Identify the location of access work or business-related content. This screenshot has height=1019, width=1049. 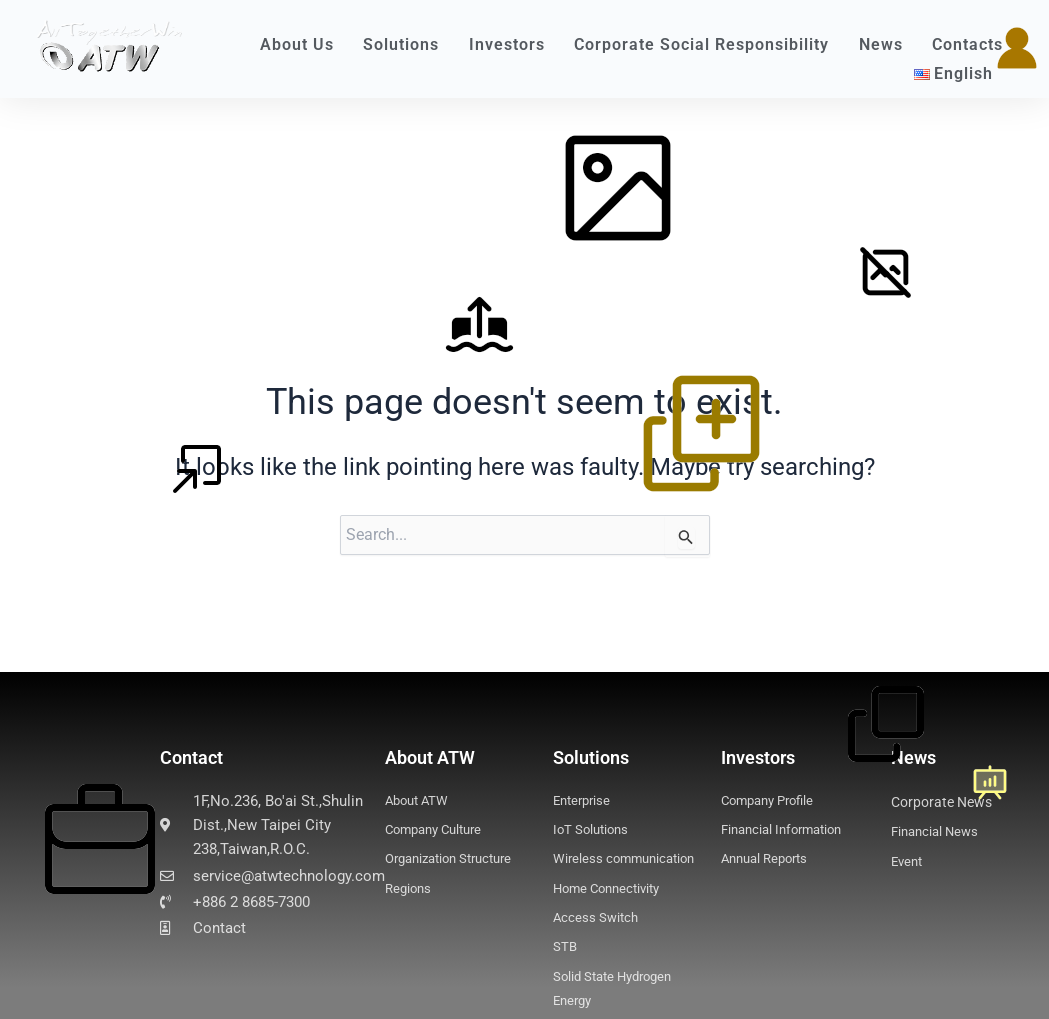
(100, 844).